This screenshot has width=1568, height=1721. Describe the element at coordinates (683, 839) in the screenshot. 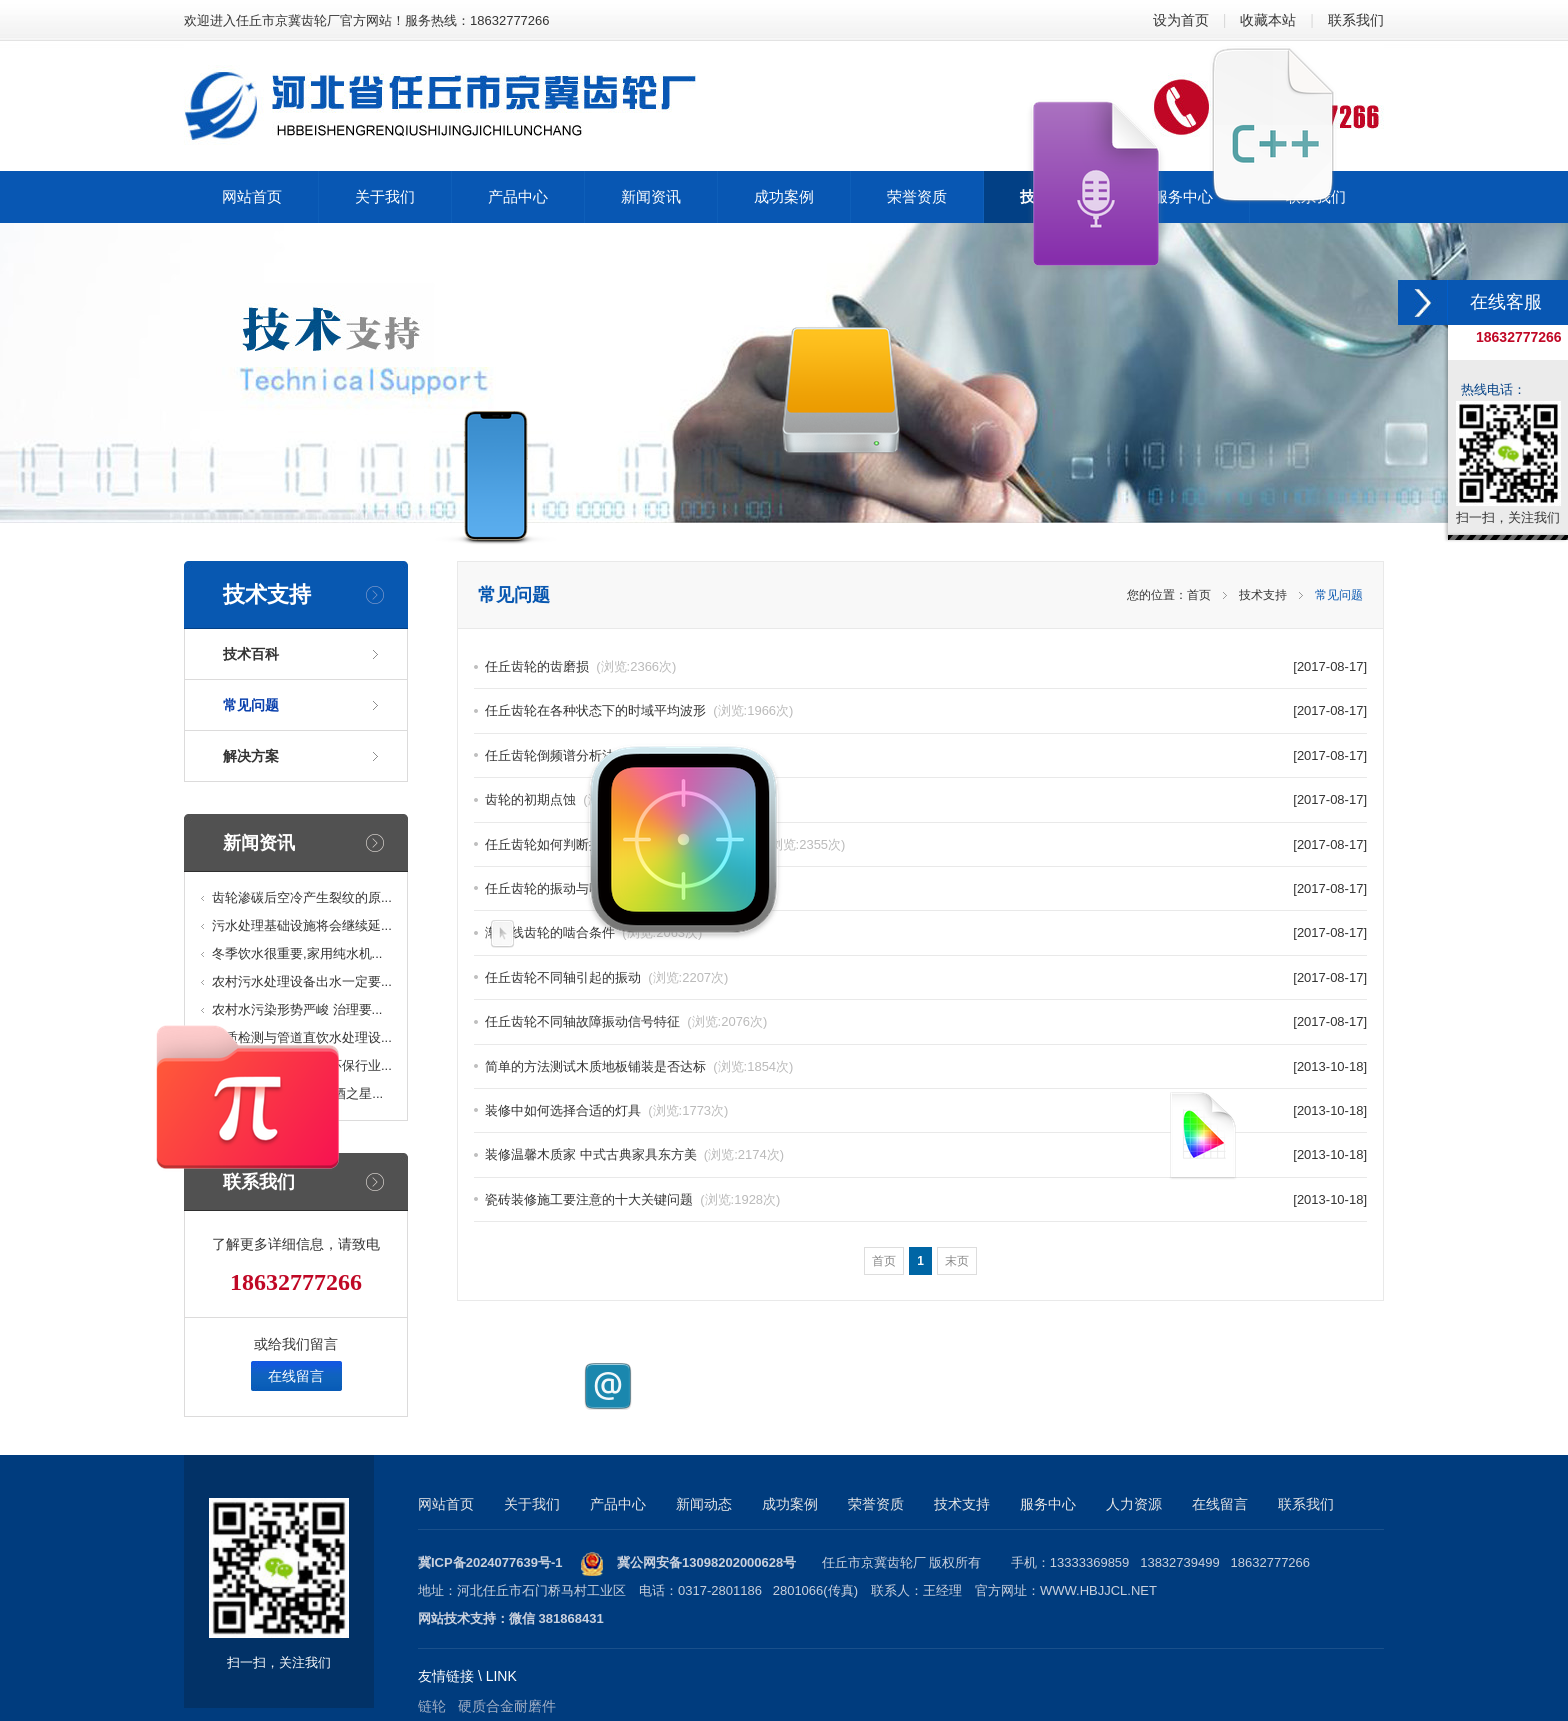

I see `calibrate display color and settings` at that location.